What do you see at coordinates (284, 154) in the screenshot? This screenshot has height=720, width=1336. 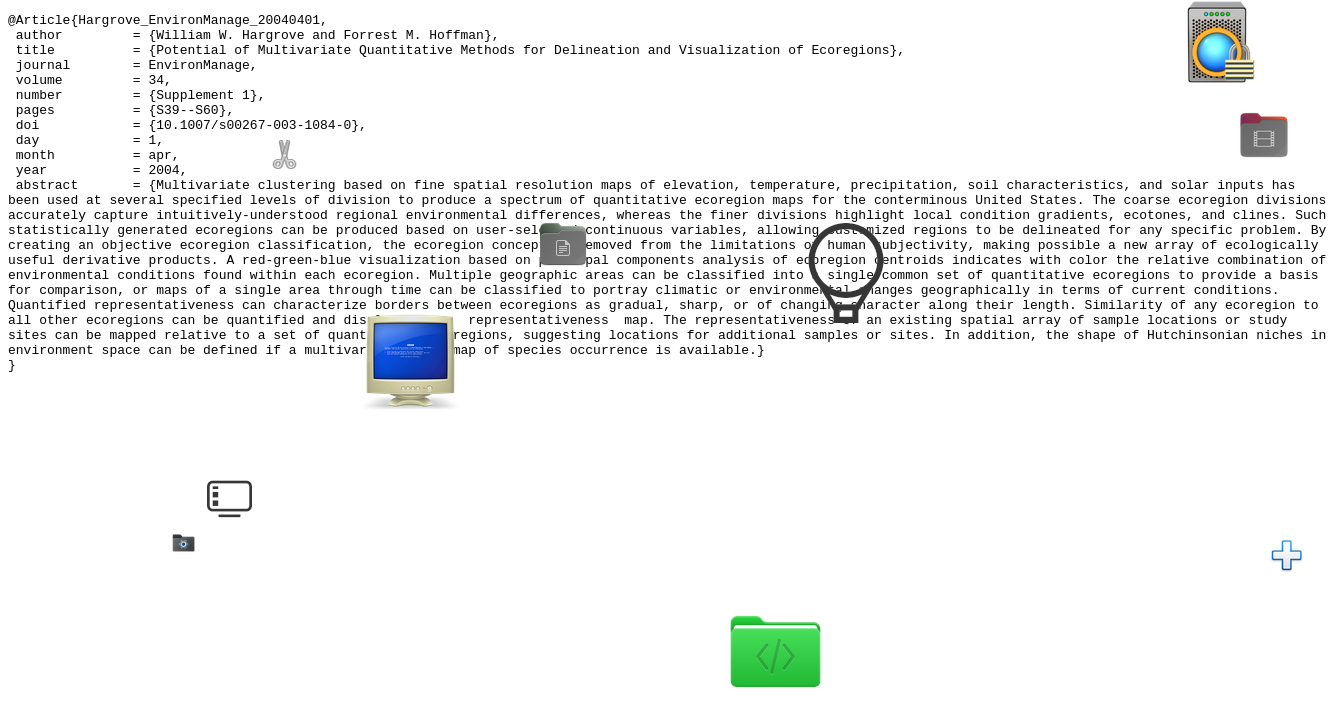 I see `cut selected content to clipboard` at bounding box center [284, 154].